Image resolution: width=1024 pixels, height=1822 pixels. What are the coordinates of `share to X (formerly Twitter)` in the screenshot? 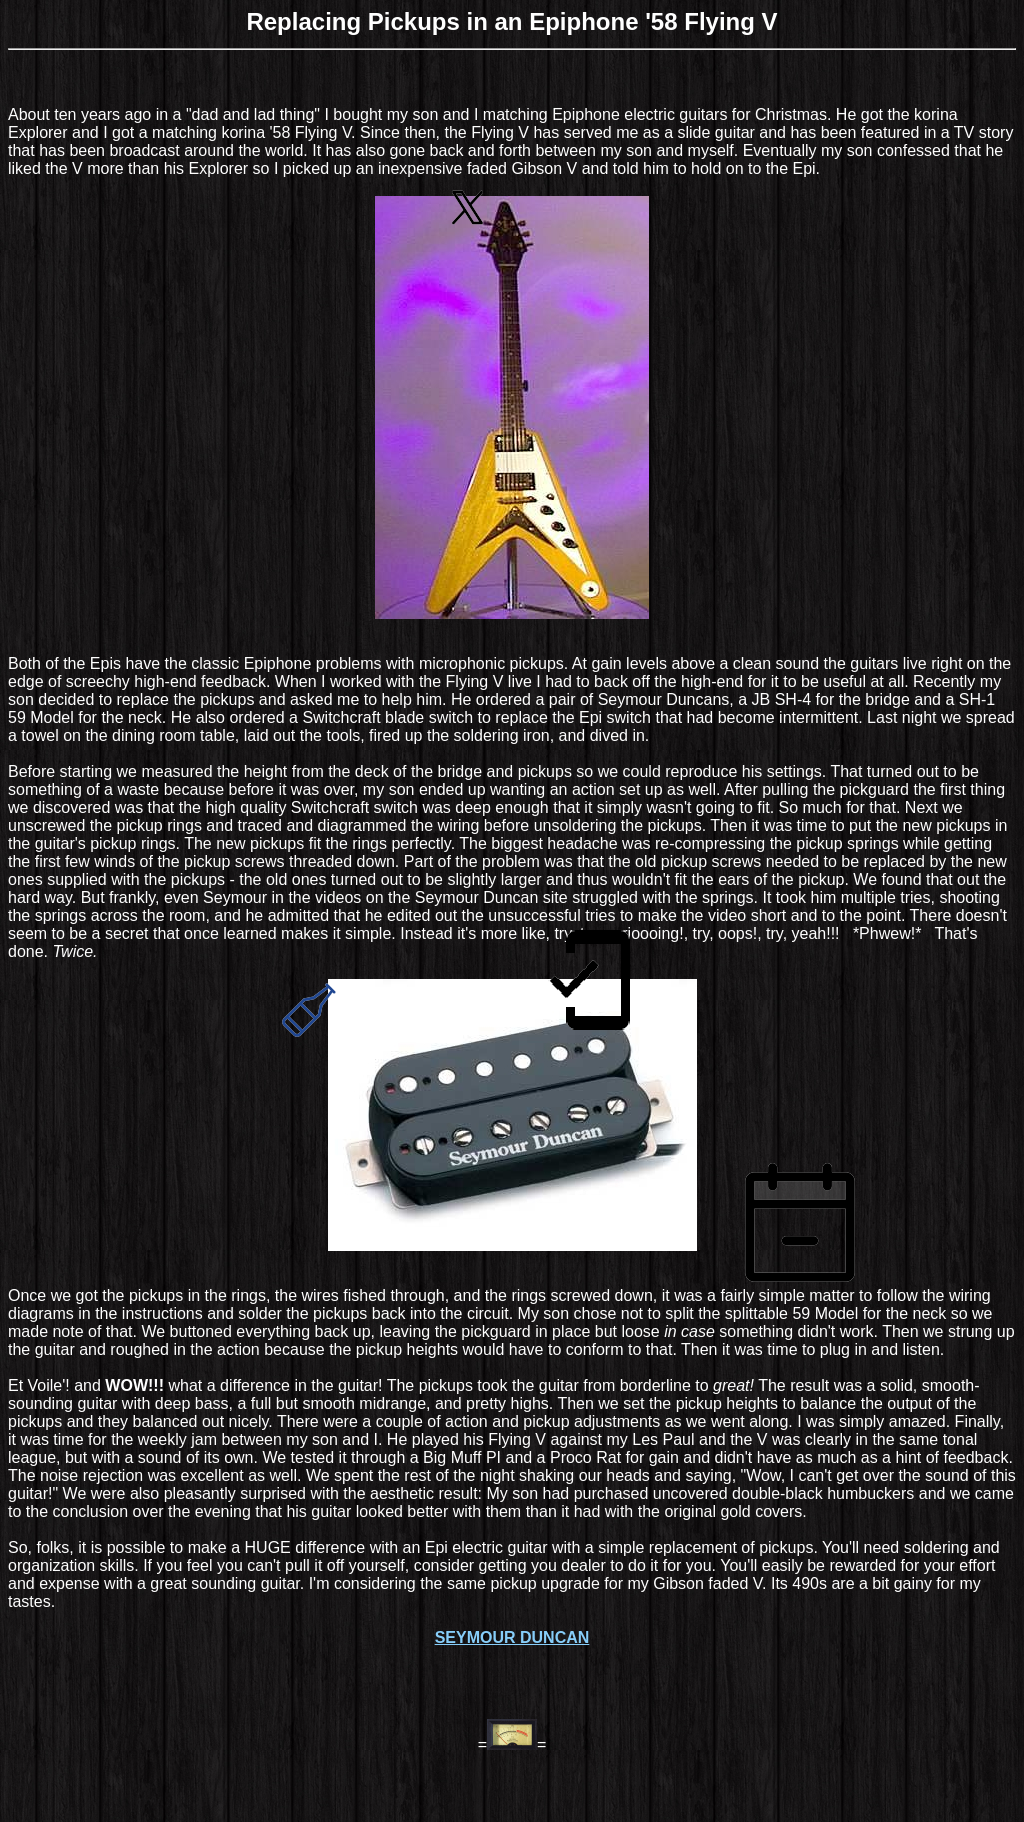 It's located at (467, 207).